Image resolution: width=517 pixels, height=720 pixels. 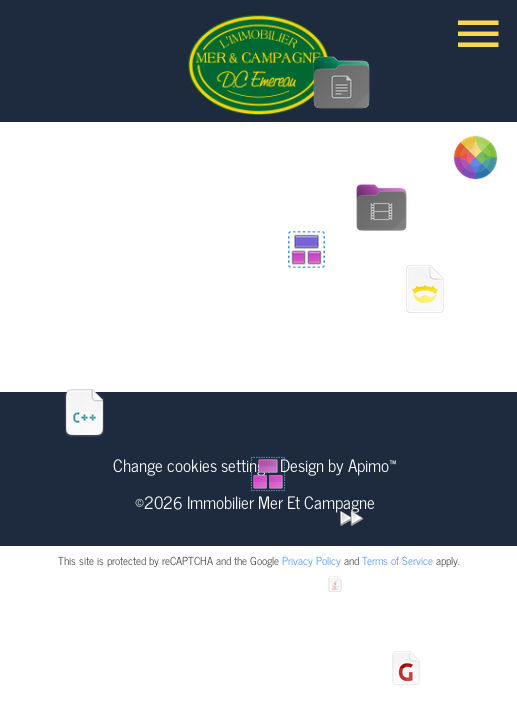 What do you see at coordinates (341, 82) in the screenshot?
I see `open your documents folder` at bounding box center [341, 82].